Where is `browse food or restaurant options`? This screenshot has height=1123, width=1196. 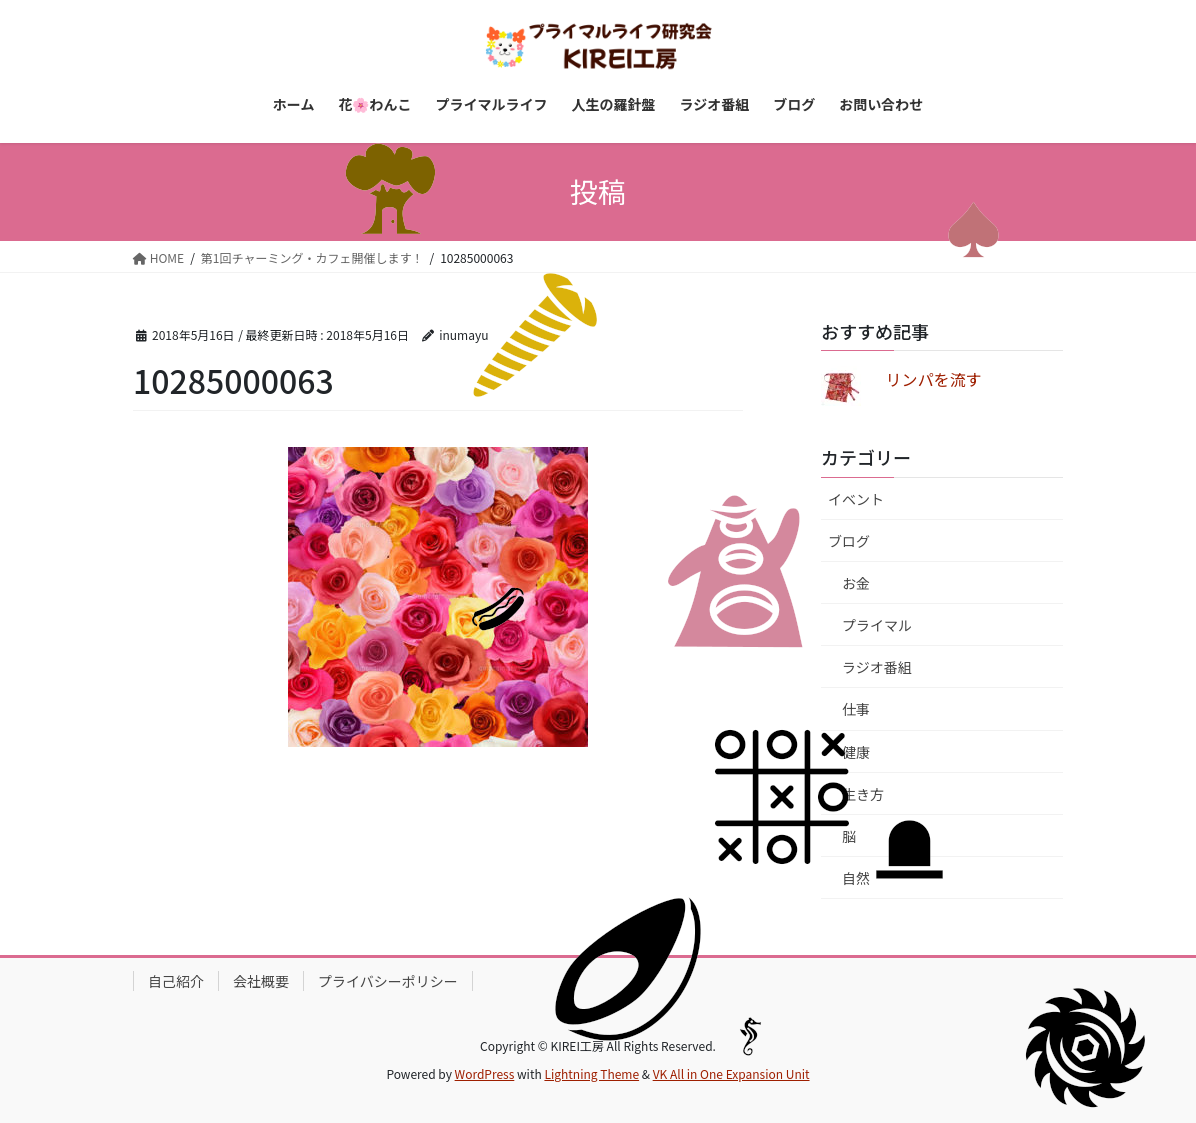 browse food or restaurant options is located at coordinates (498, 609).